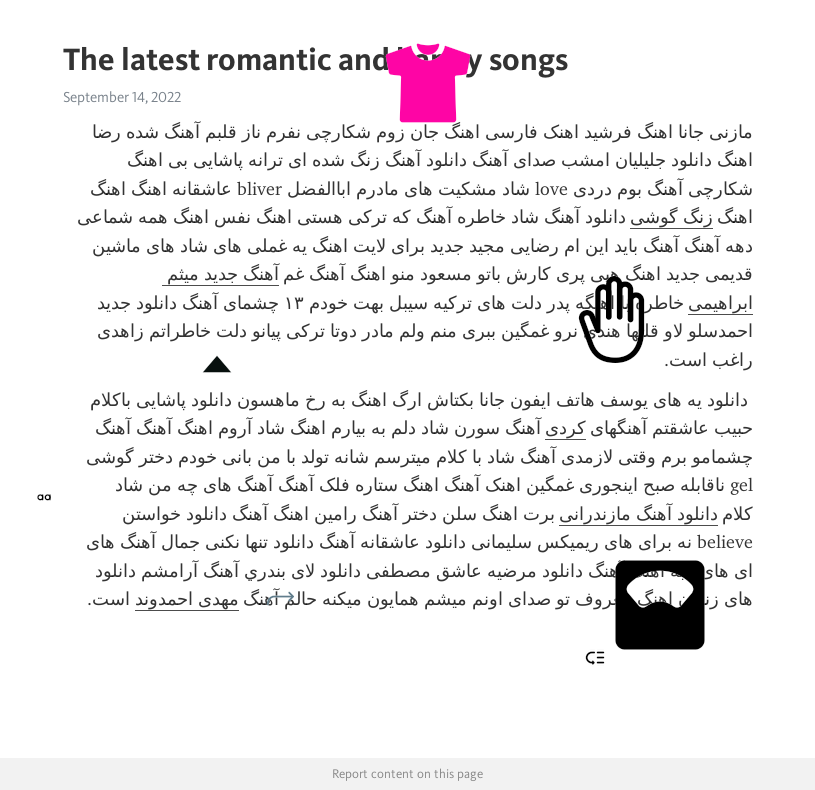 The image size is (815, 790). I want to click on move item to the bottom of the list, so click(595, 658).